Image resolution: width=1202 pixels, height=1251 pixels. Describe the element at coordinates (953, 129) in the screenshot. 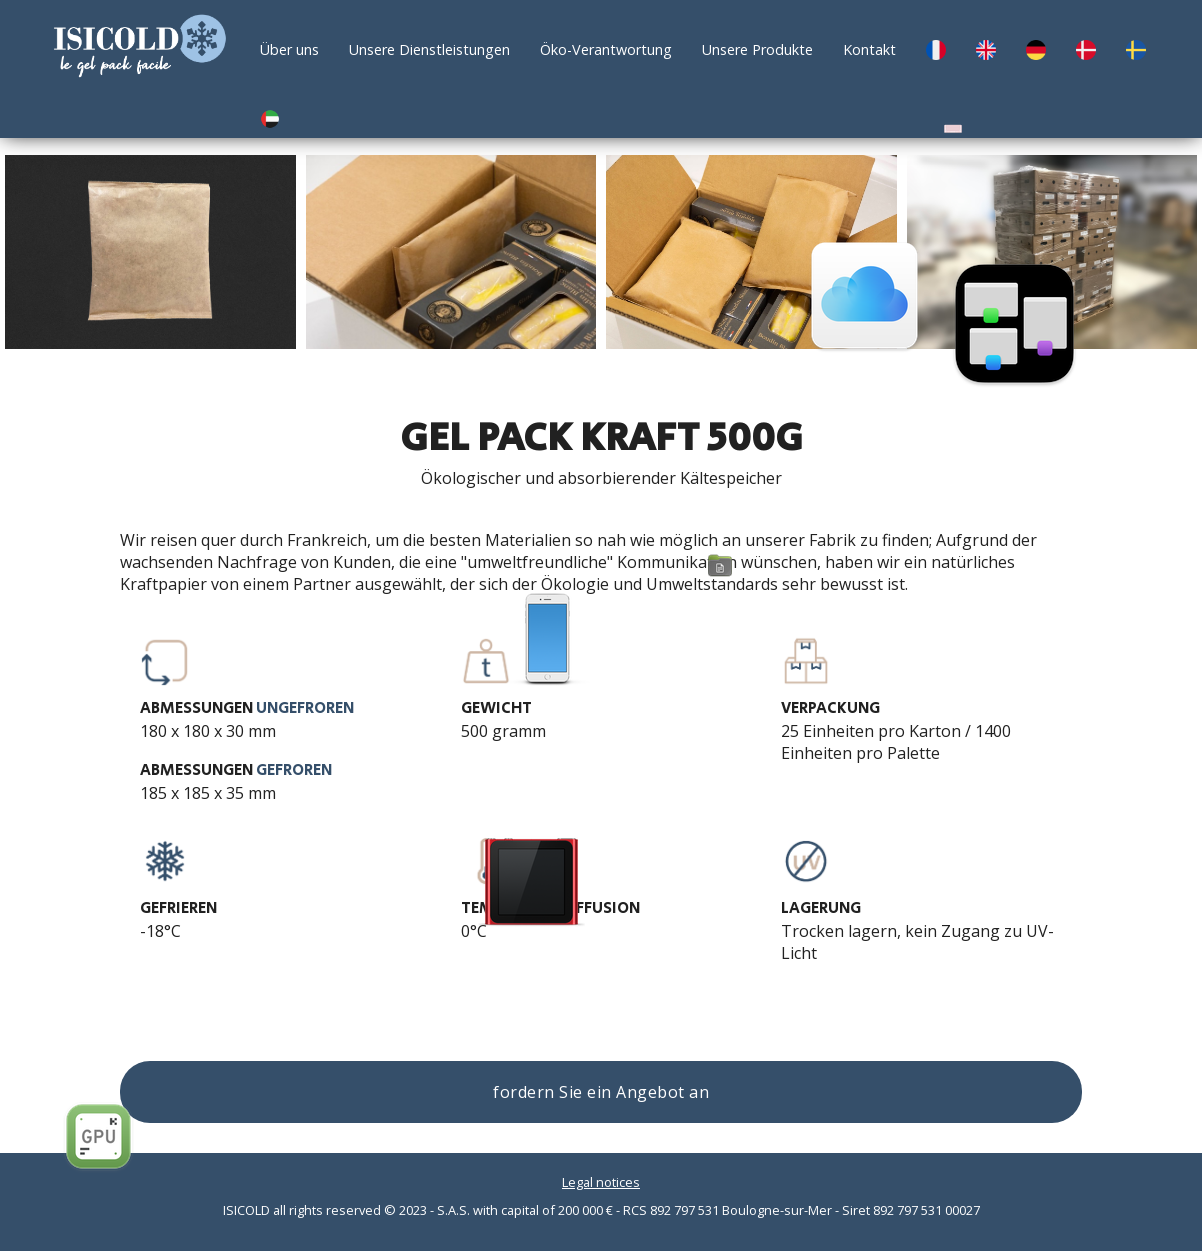

I see `indicates a pink external keyboard is connected` at that location.